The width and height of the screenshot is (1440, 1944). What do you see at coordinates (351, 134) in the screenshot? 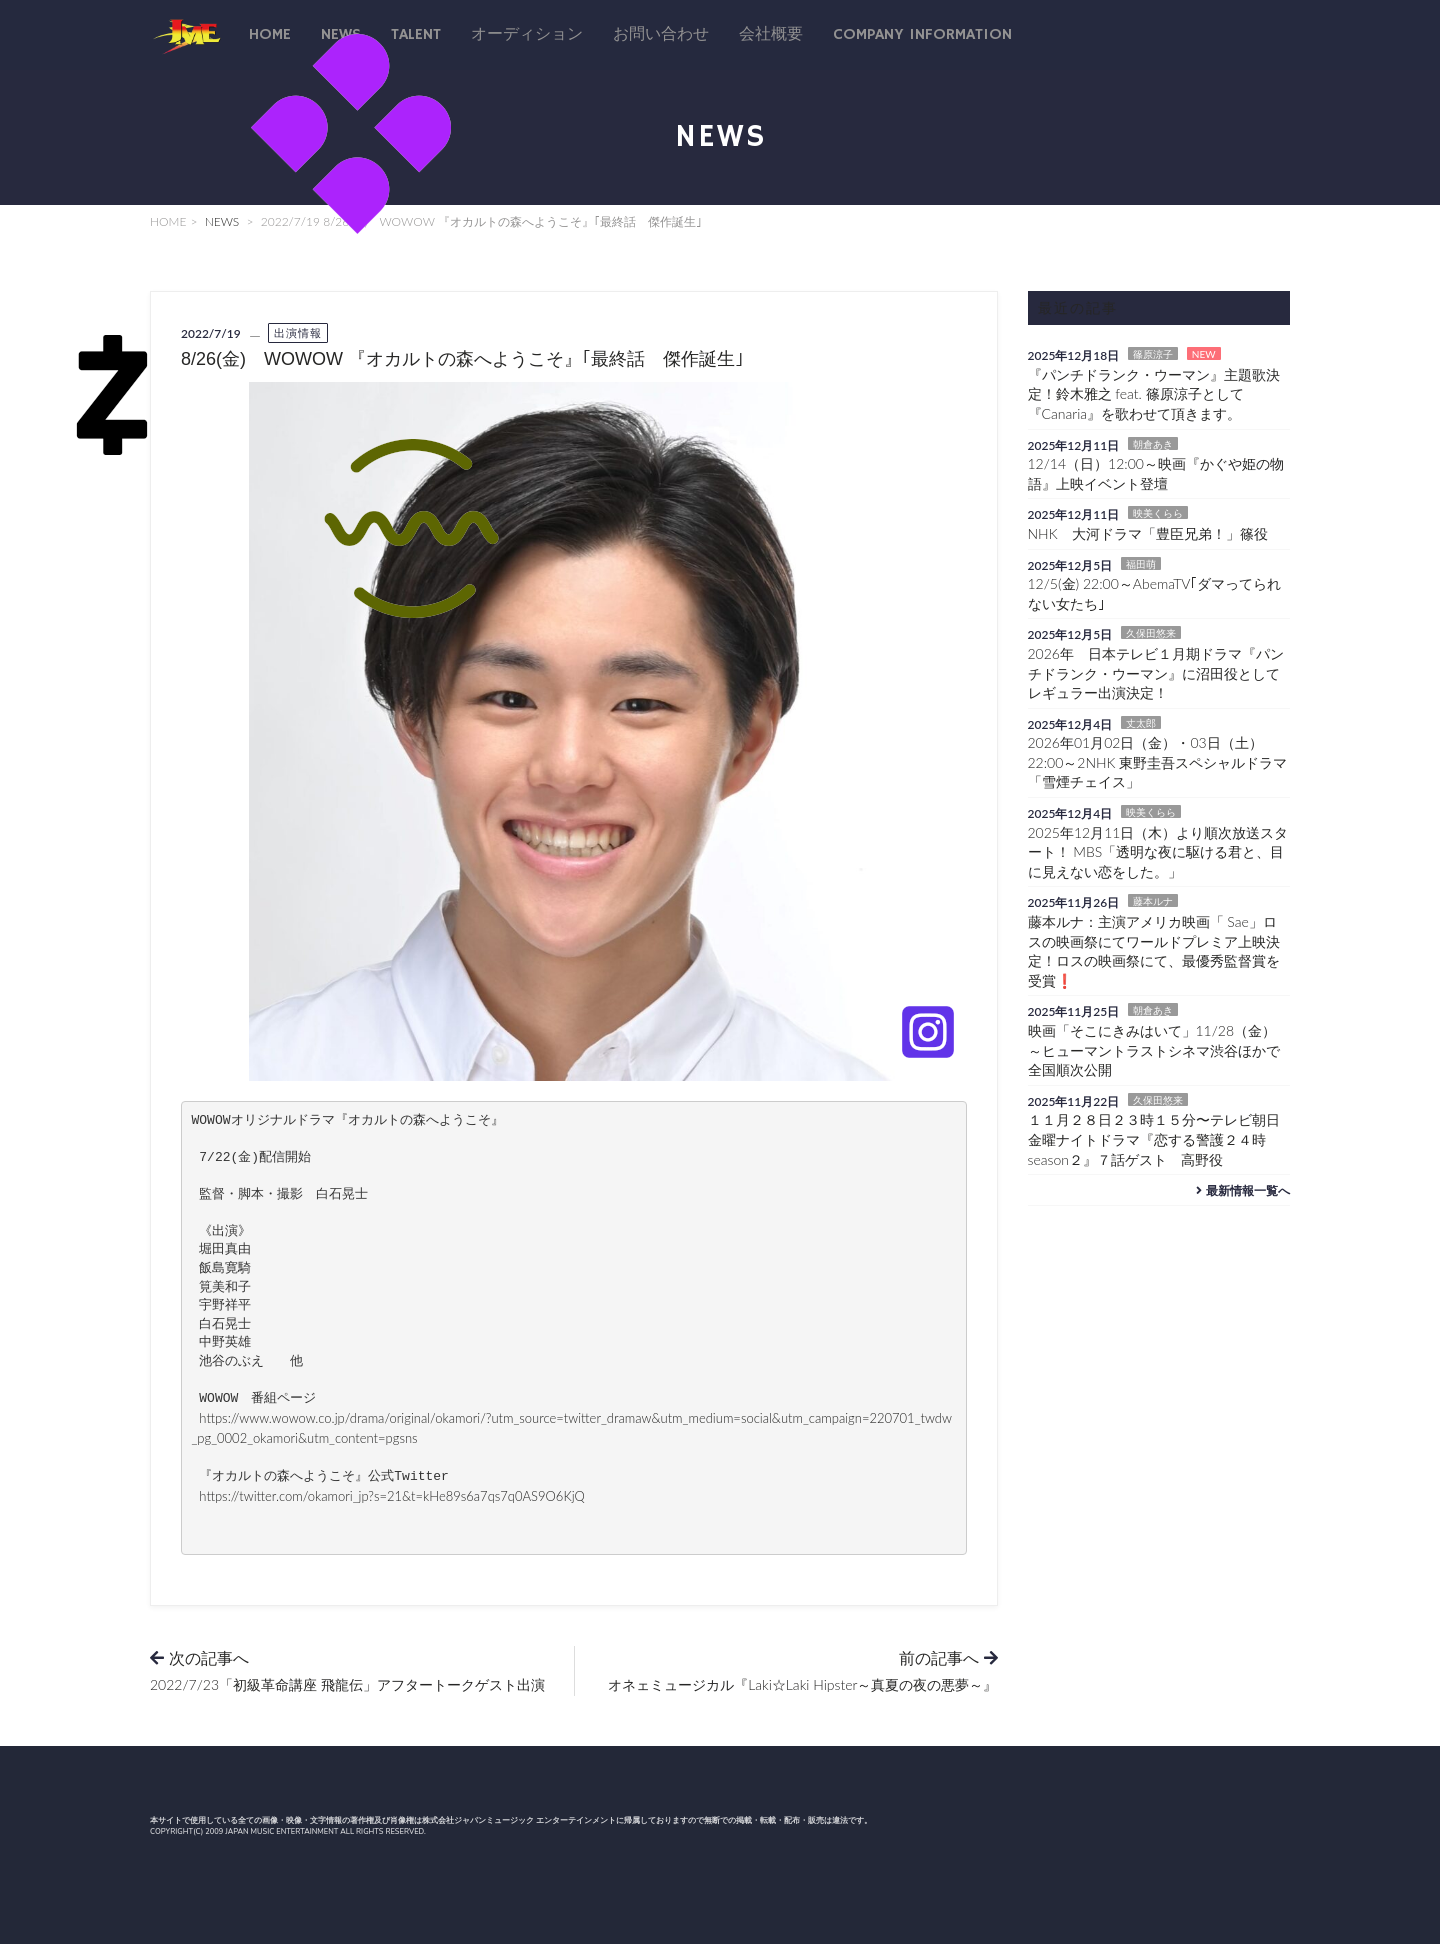
I see `bentobox company logo` at bounding box center [351, 134].